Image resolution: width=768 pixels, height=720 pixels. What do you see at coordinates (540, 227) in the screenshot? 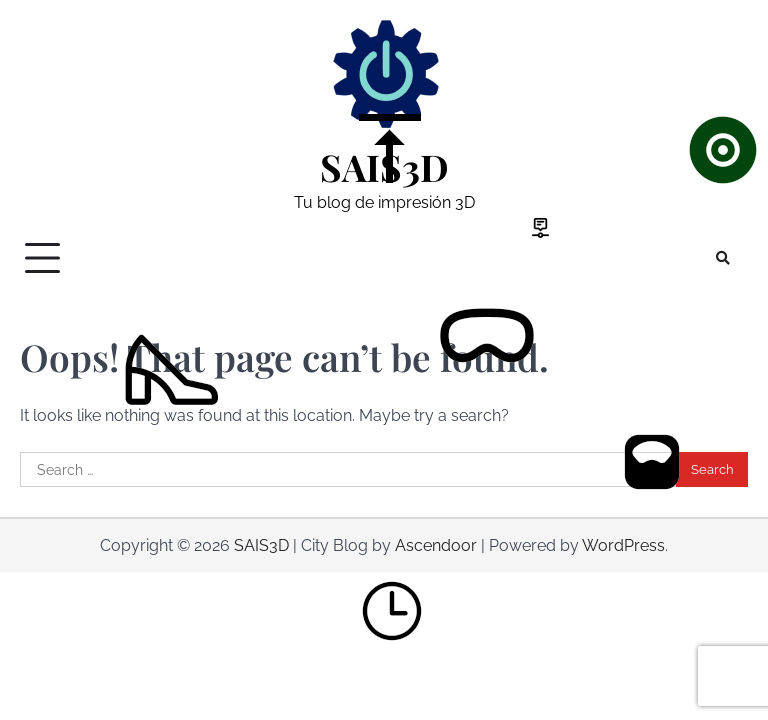
I see `view event details on timeline` at bounding box center [540, 227].